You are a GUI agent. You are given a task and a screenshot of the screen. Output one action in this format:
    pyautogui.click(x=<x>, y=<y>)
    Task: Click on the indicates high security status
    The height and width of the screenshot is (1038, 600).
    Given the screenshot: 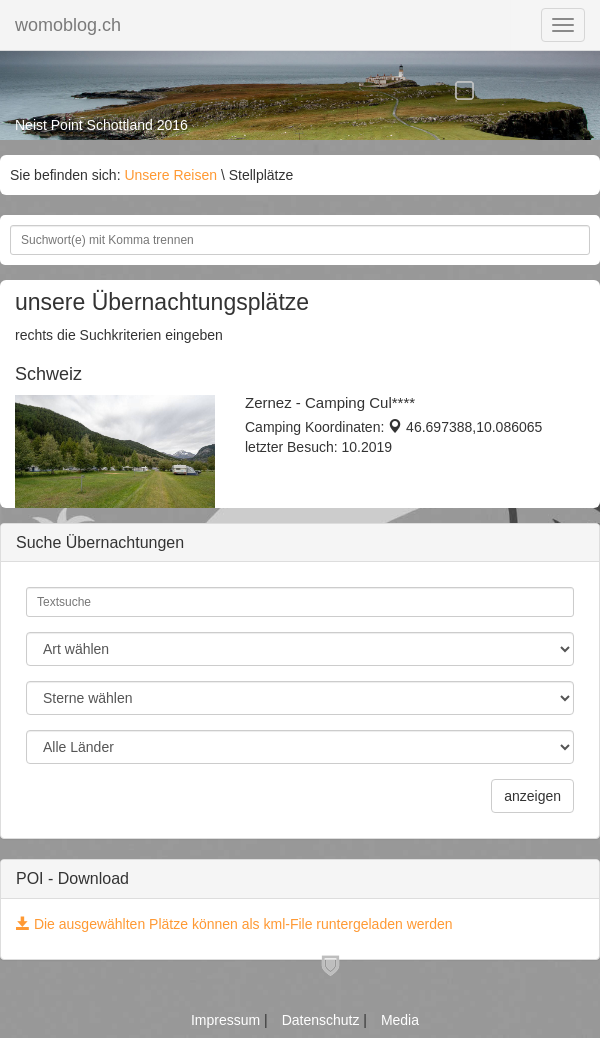 What is the action you would take?
    pyautogui.click(x=330, y=965)
    